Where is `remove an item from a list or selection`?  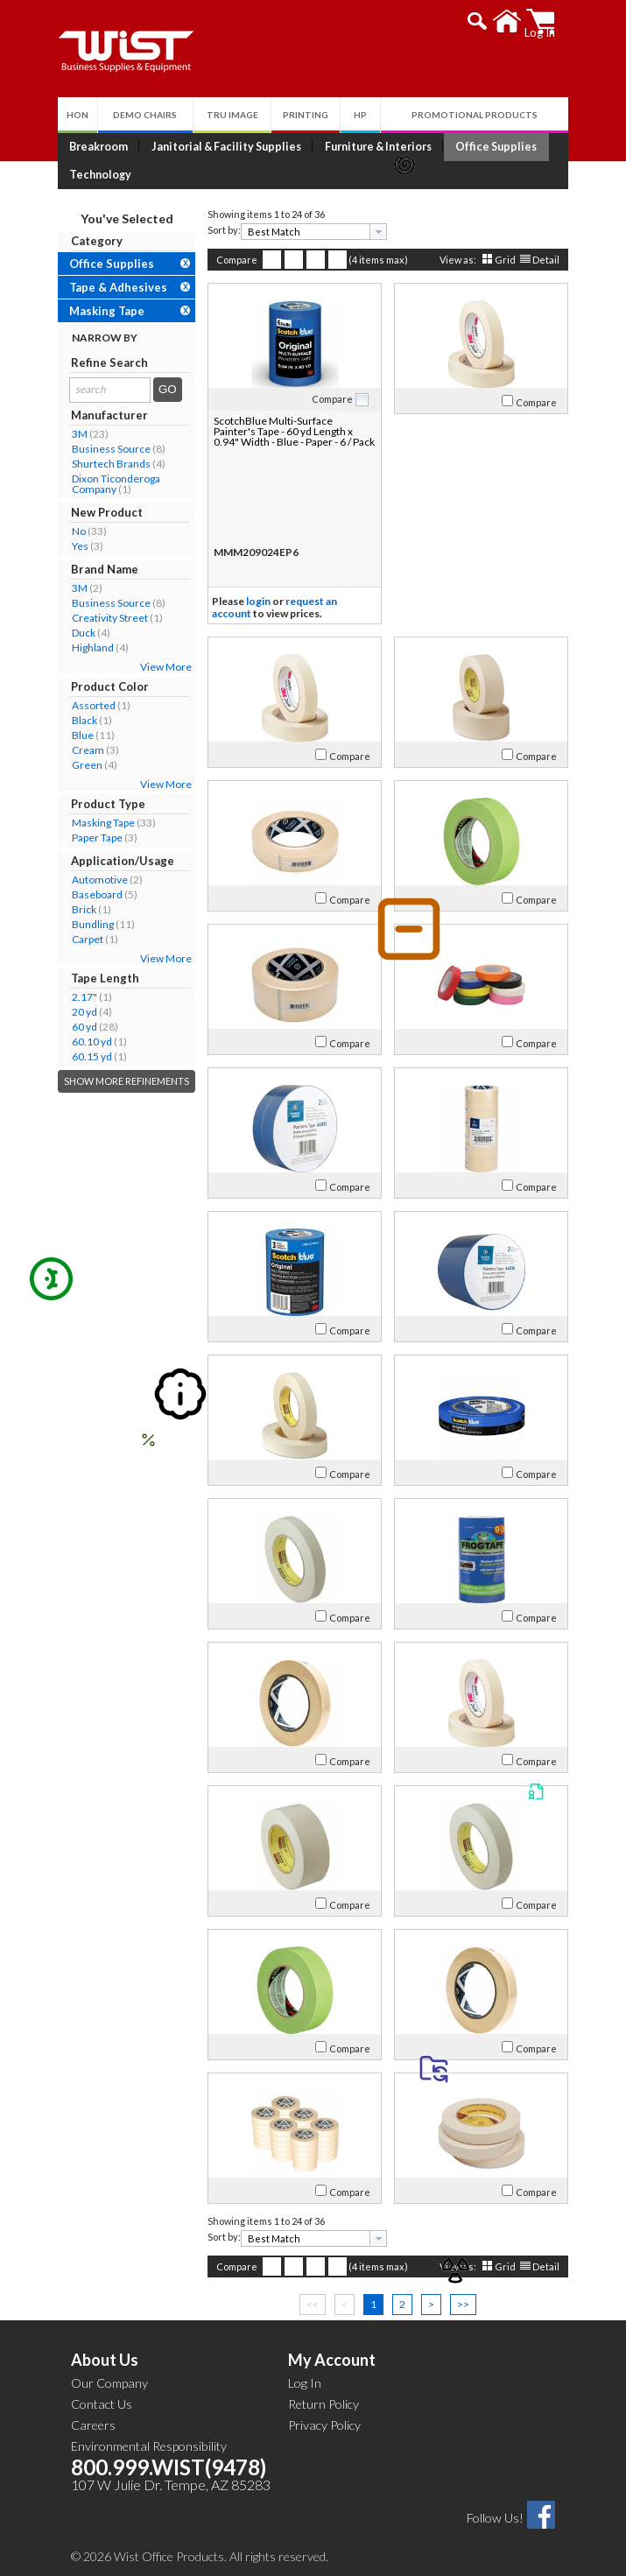
remove an item from a list or selection is located at coordinates (409, 929).